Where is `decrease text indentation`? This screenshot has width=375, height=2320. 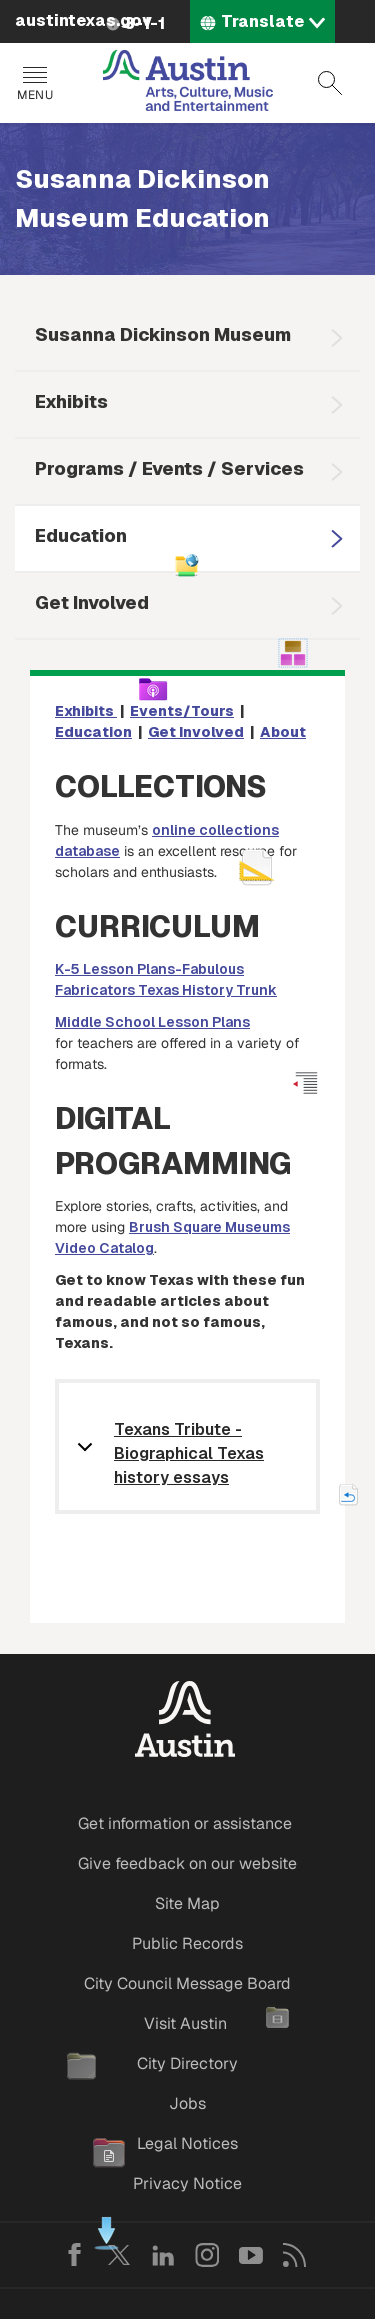 decrease text indentation is located at coordinates (305, 1083).